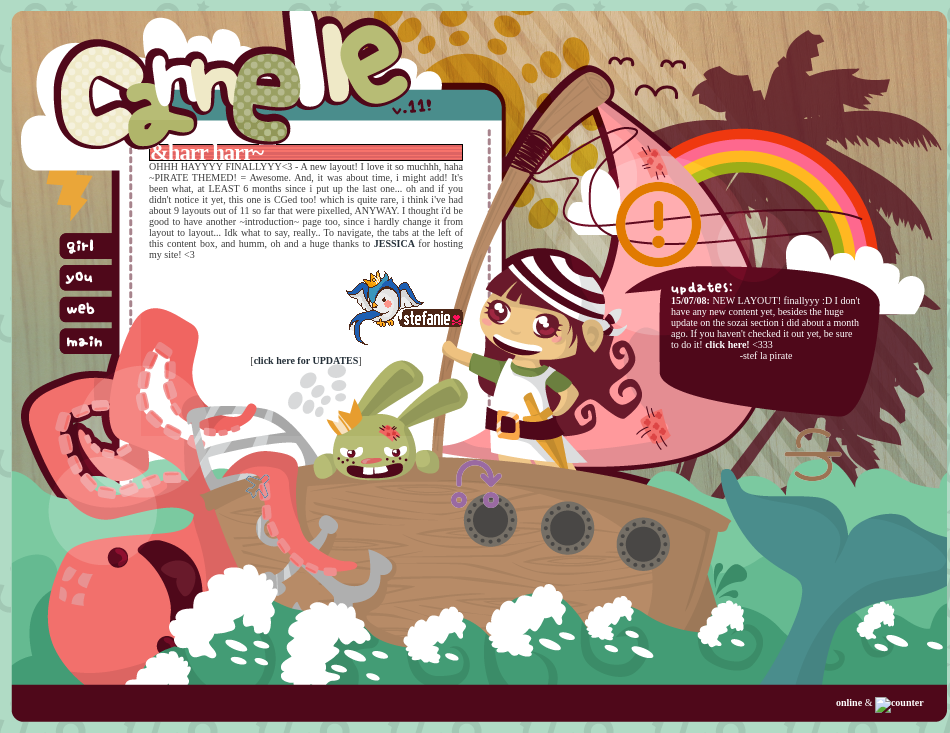 This screenshot has width=950, height=733. I want to click on apply strikethrough formatting to selected text, so click(813, 455).